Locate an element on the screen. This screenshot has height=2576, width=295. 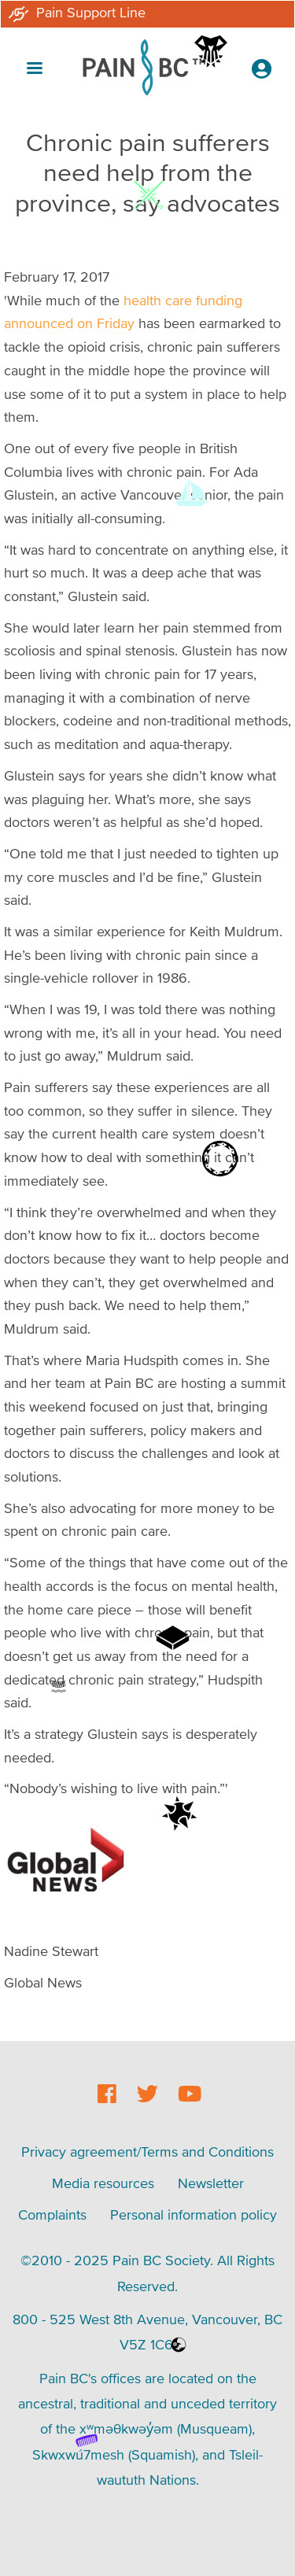
access lightsaber combat or duel mode is located at coordinates (149, 195).